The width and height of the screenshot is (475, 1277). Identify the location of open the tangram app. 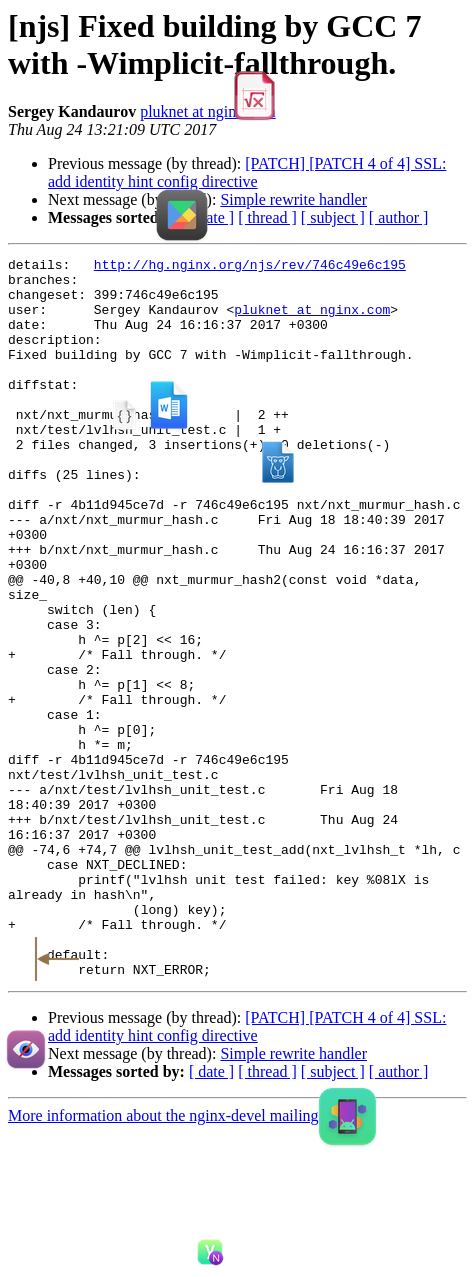
(182, 215).